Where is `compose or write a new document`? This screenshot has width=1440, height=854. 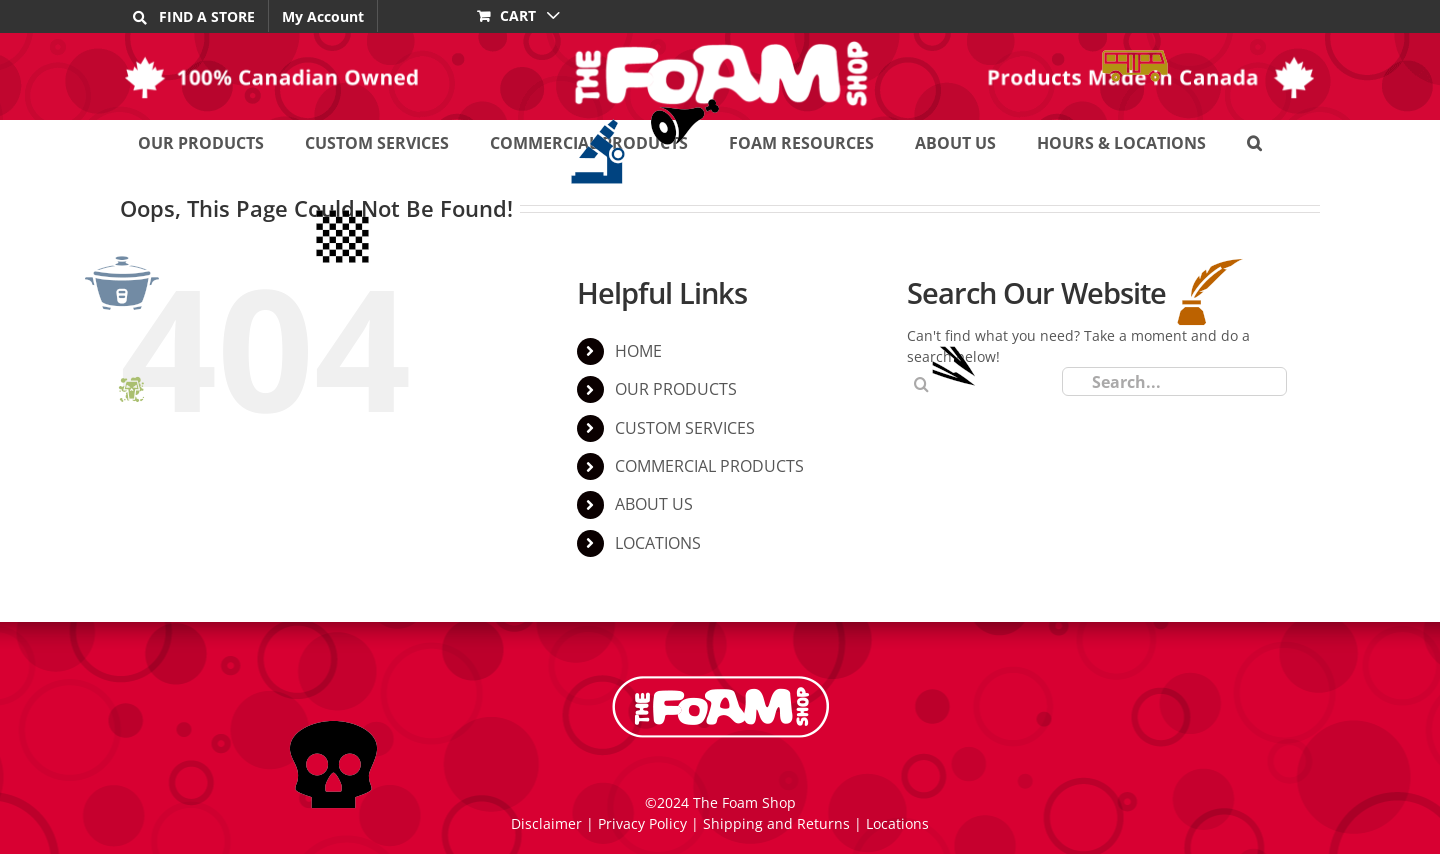 compose or write a new document is located at coordinates (1209, 292).